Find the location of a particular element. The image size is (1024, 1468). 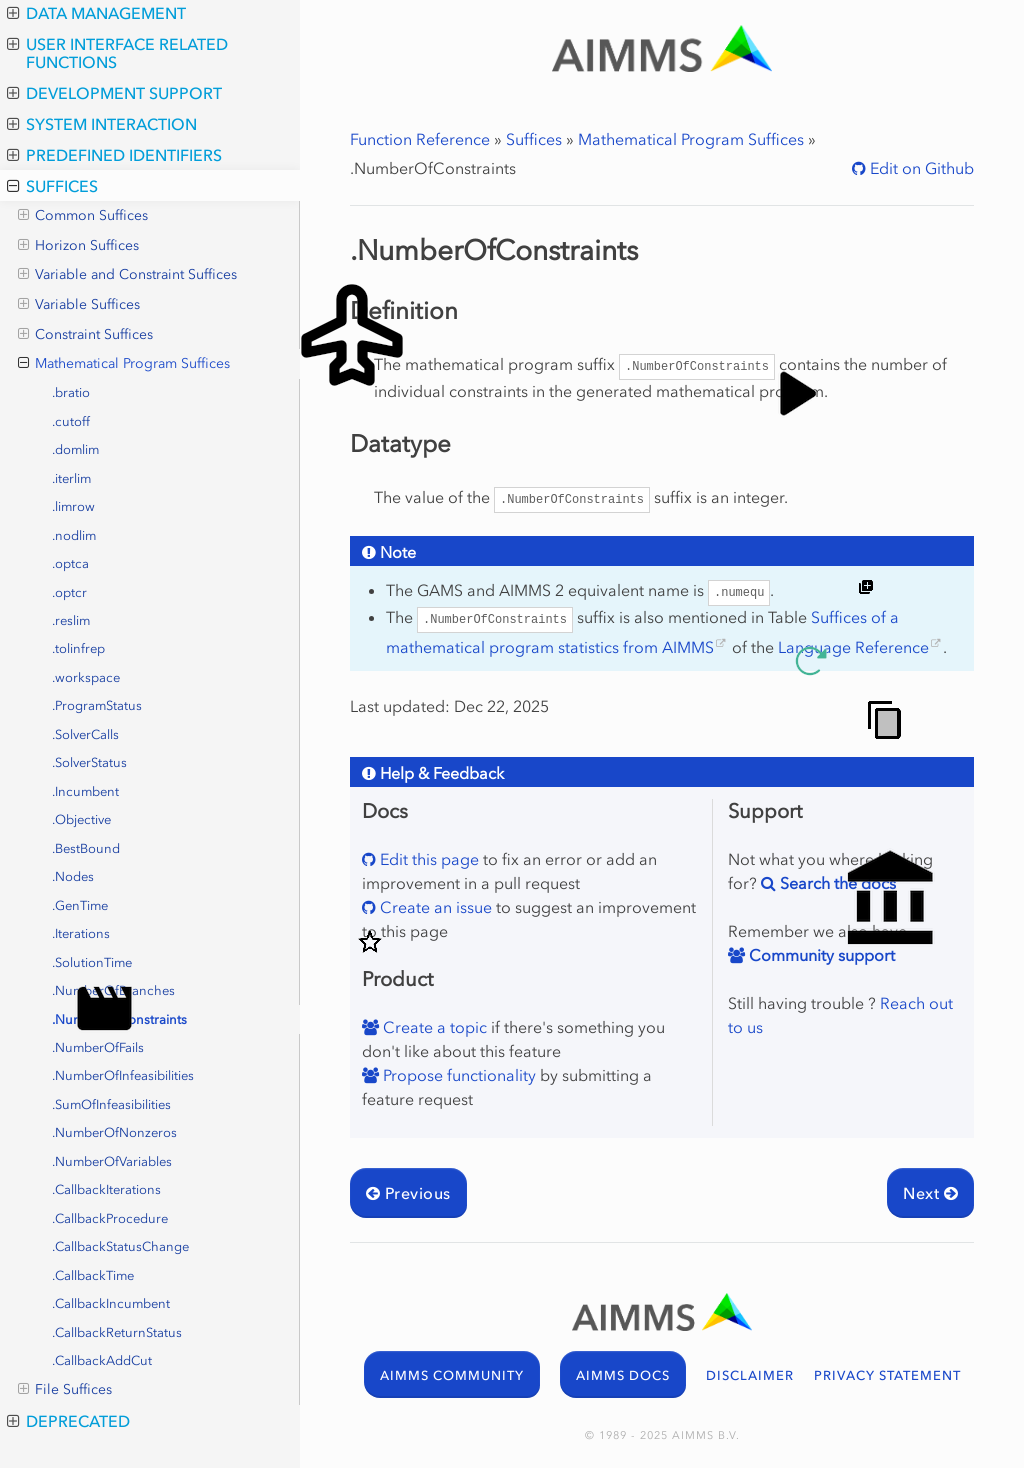

access video or movie content is located at coordinates (104, 1008).